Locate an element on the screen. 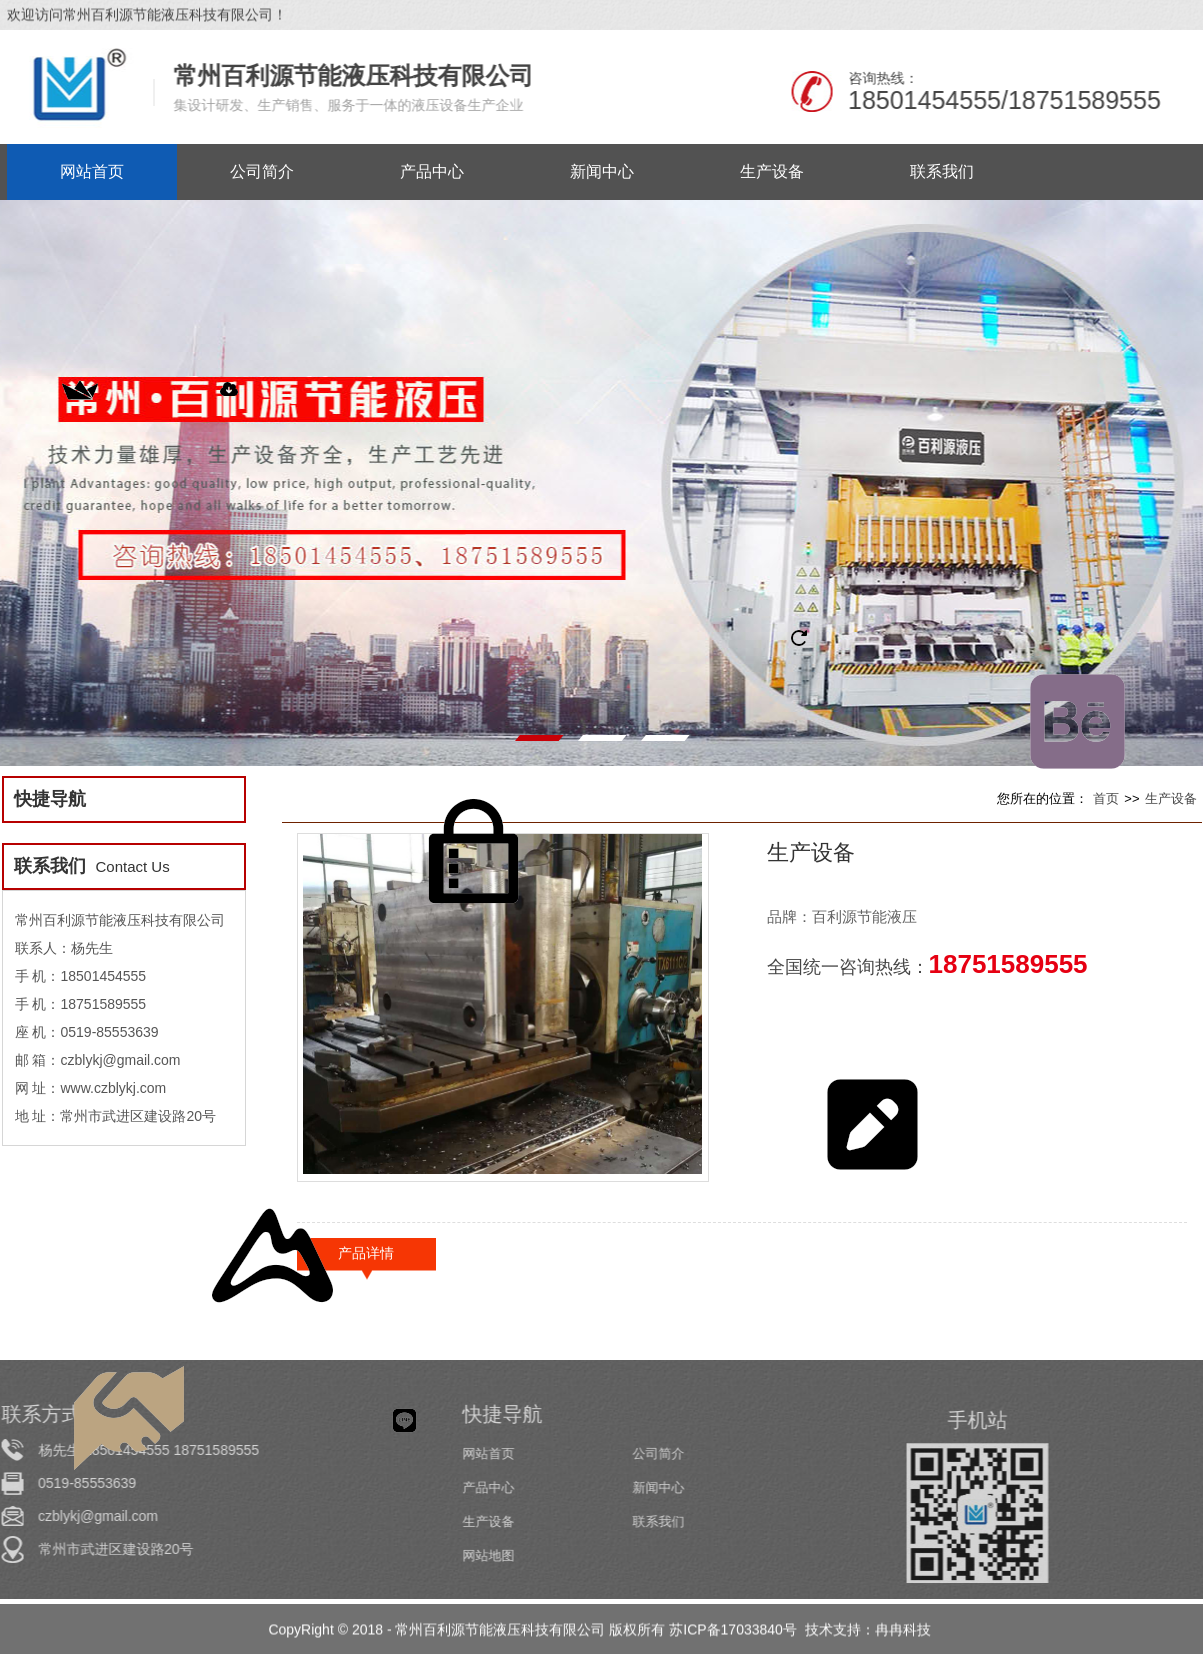 The image size is (1203, 1662). access help or support resources is located at coordinates (129, 1415).